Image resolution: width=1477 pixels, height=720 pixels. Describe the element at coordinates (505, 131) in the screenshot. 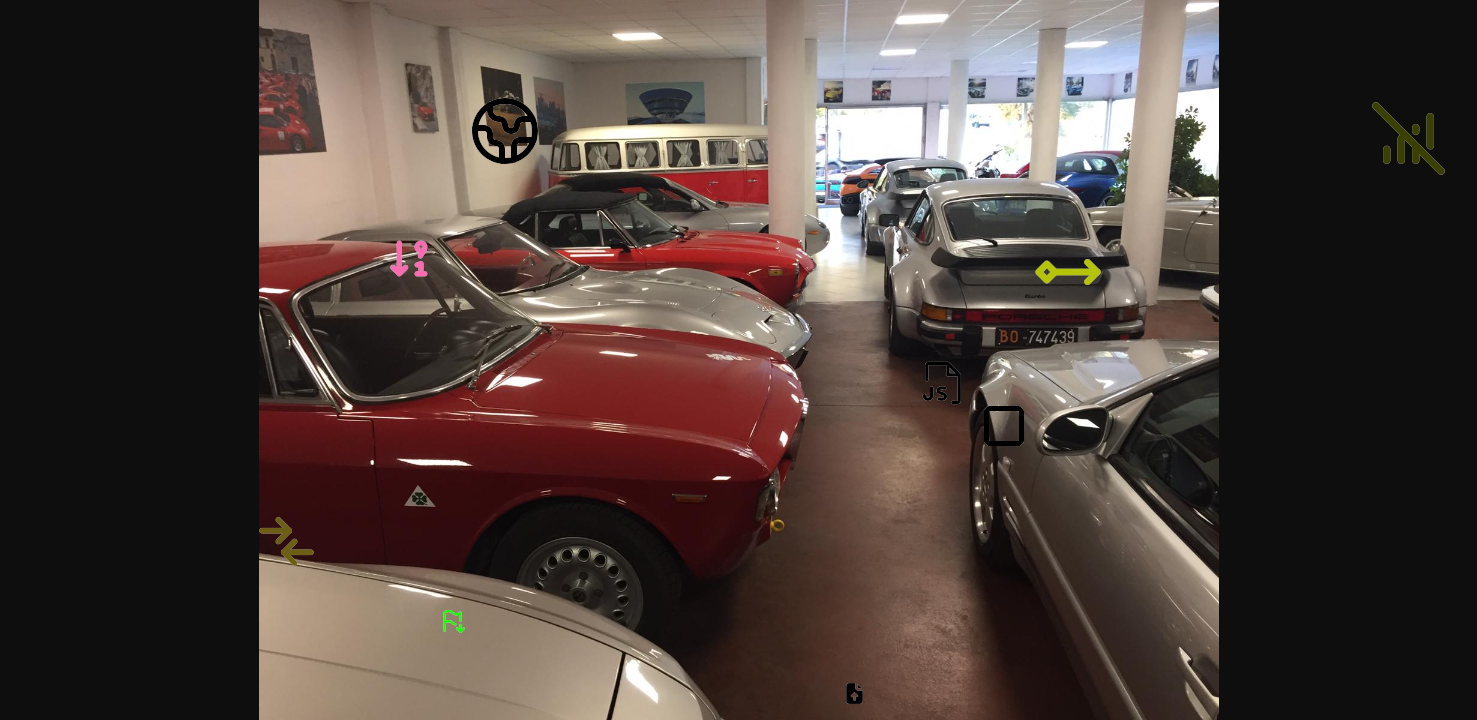

I see `switch to global or worldwide view` at that location.